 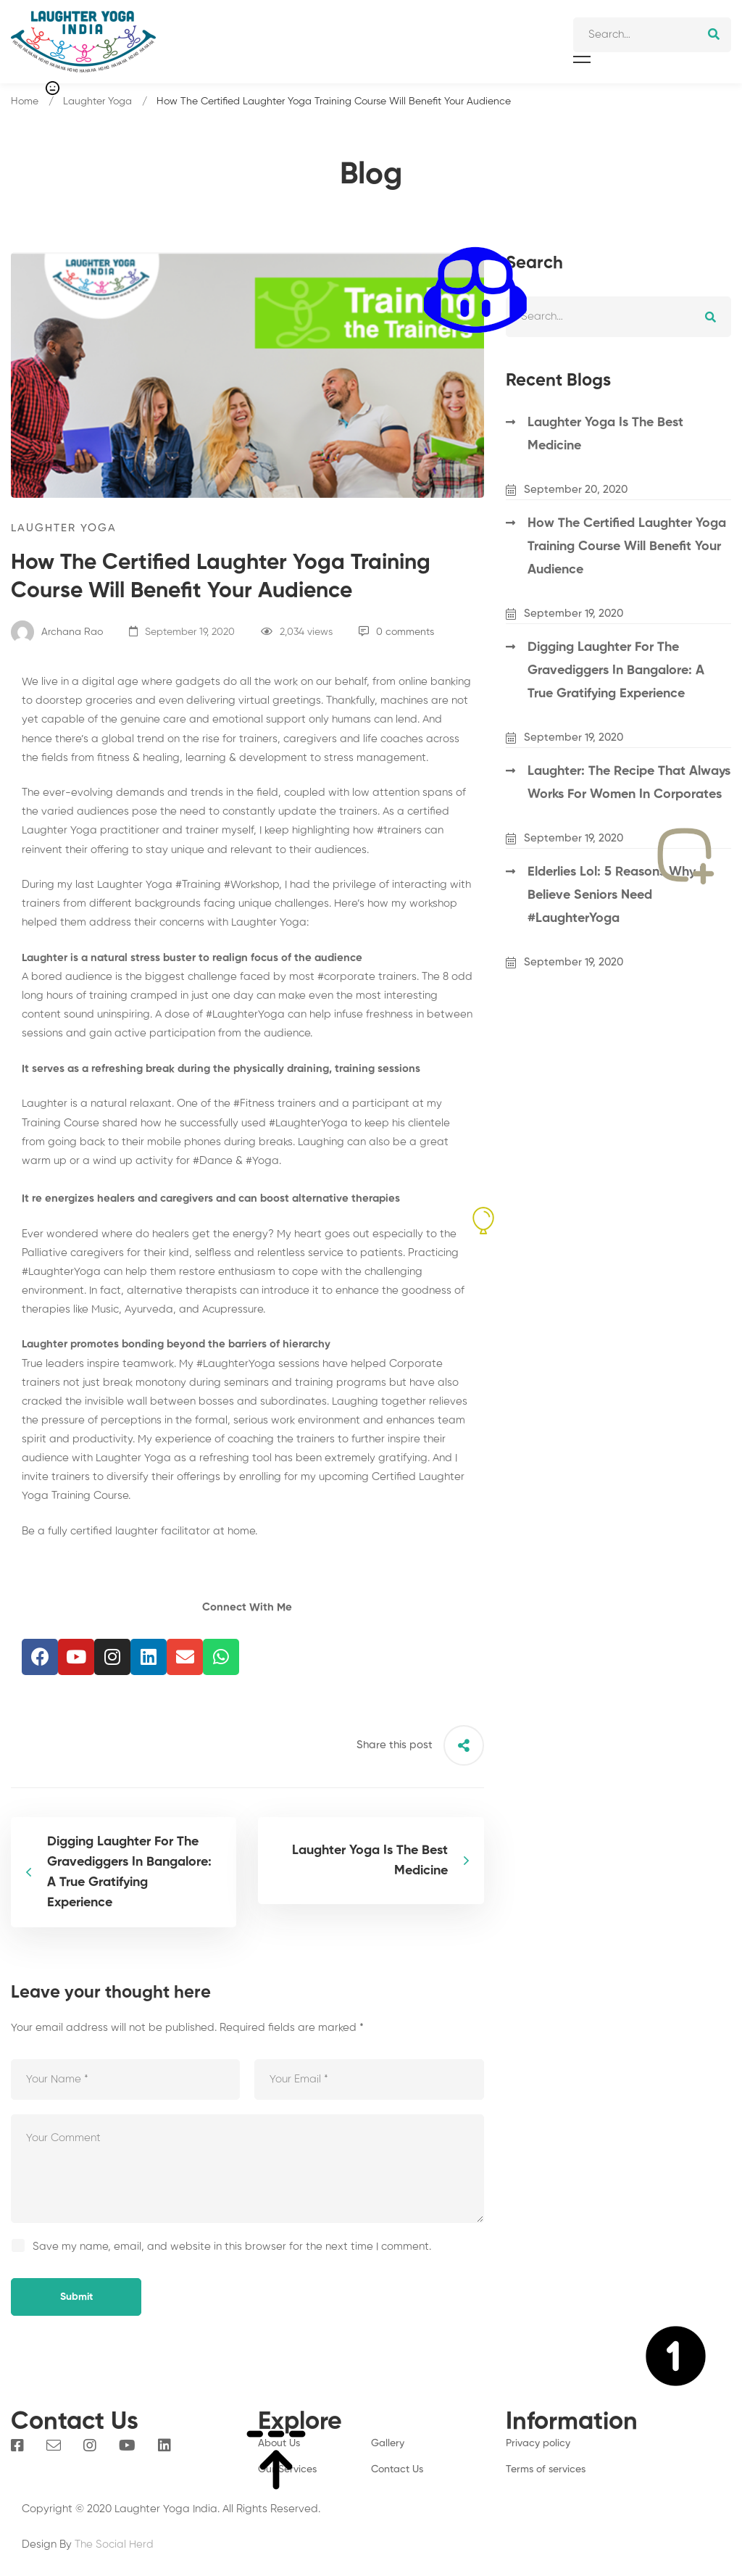 What do you see at coordinates (52, 88) in the screenshot?
I see `indicates neutral or no reaction` at bounding box center [52, 88].